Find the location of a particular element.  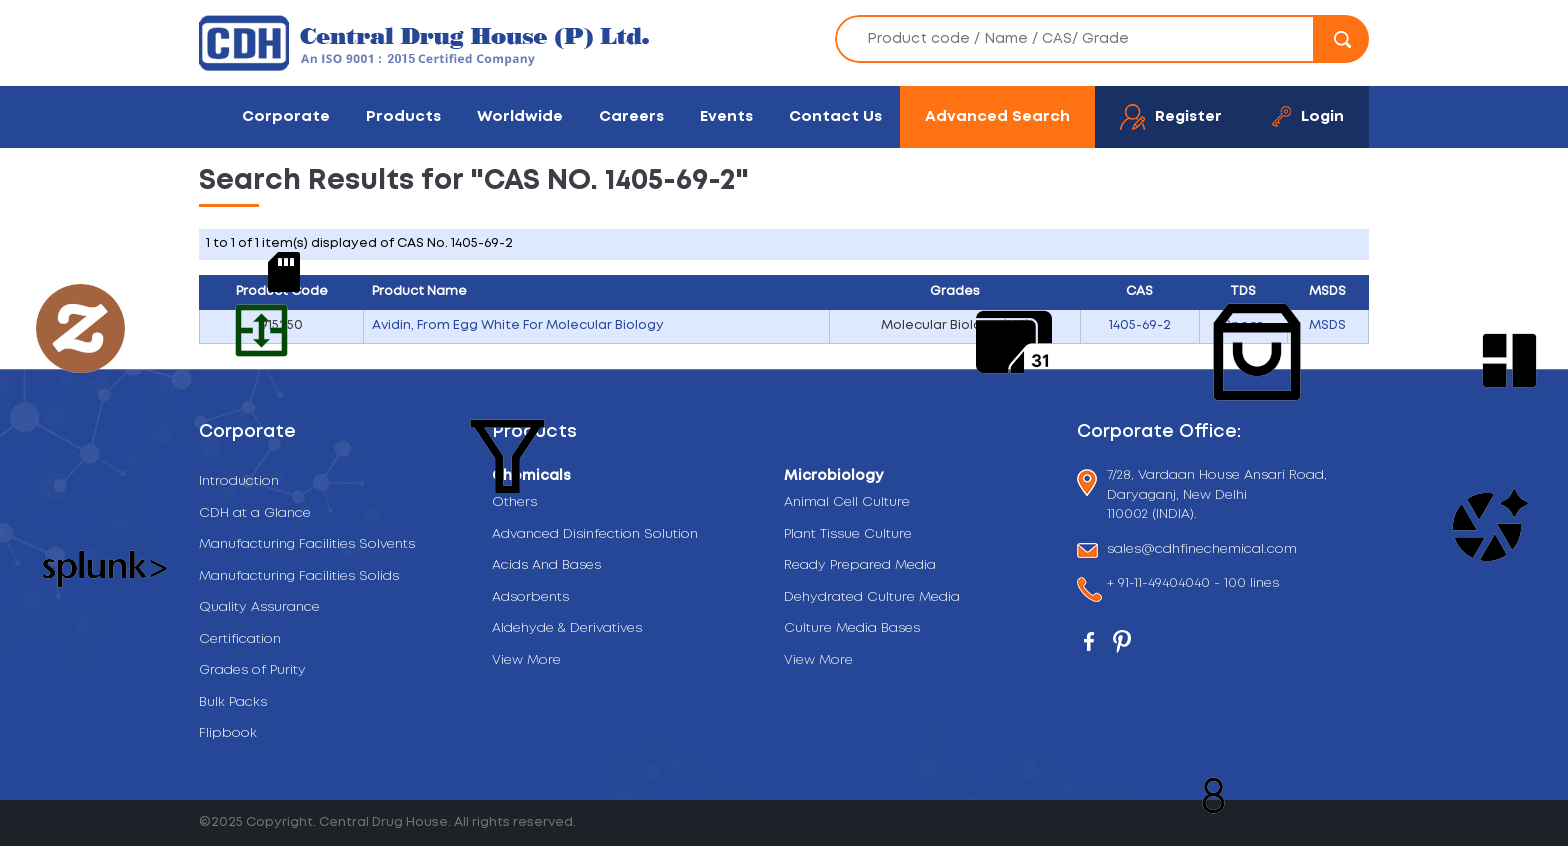

view your shopping bag is located at coordinates (1257, 352).